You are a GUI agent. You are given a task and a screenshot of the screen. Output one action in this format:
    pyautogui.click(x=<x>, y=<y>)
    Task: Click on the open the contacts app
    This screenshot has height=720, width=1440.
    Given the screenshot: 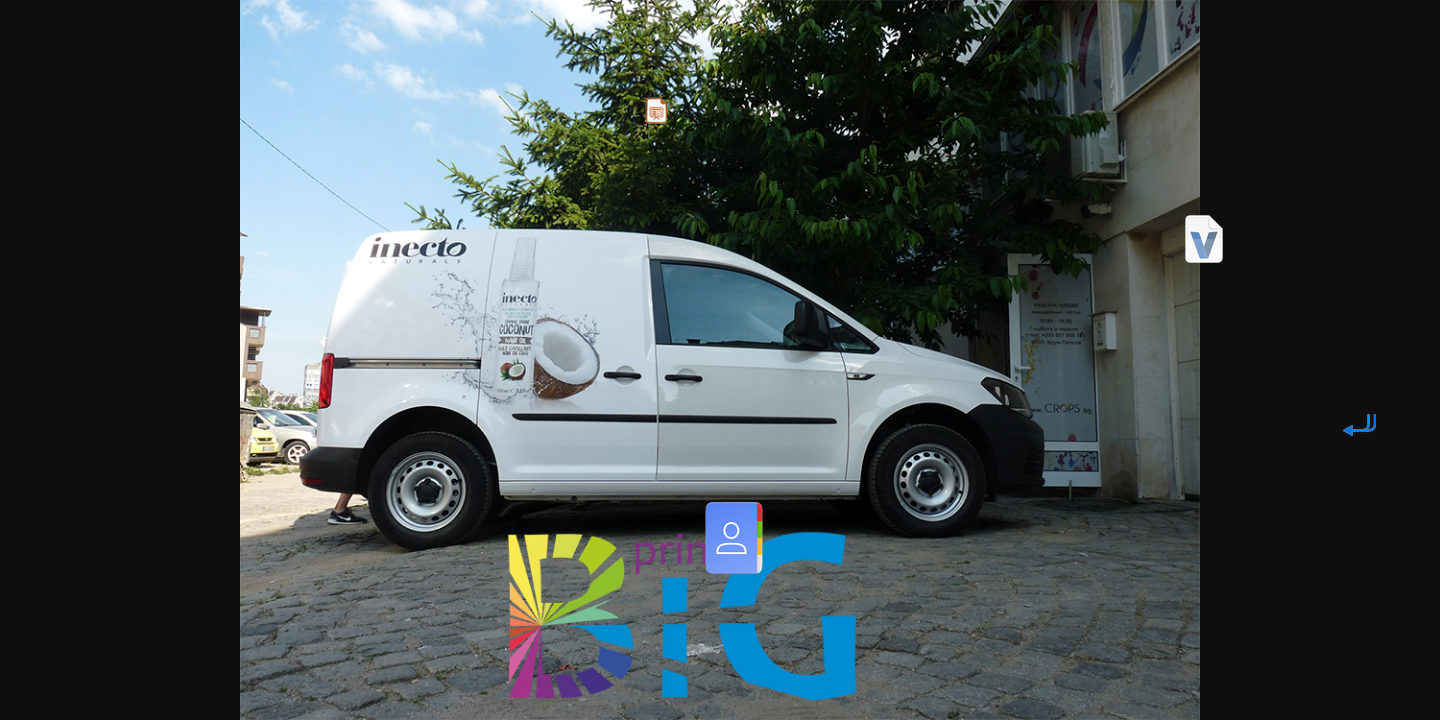 What is the action you would take?
    pyautogui.click(x=734, y=538)
    